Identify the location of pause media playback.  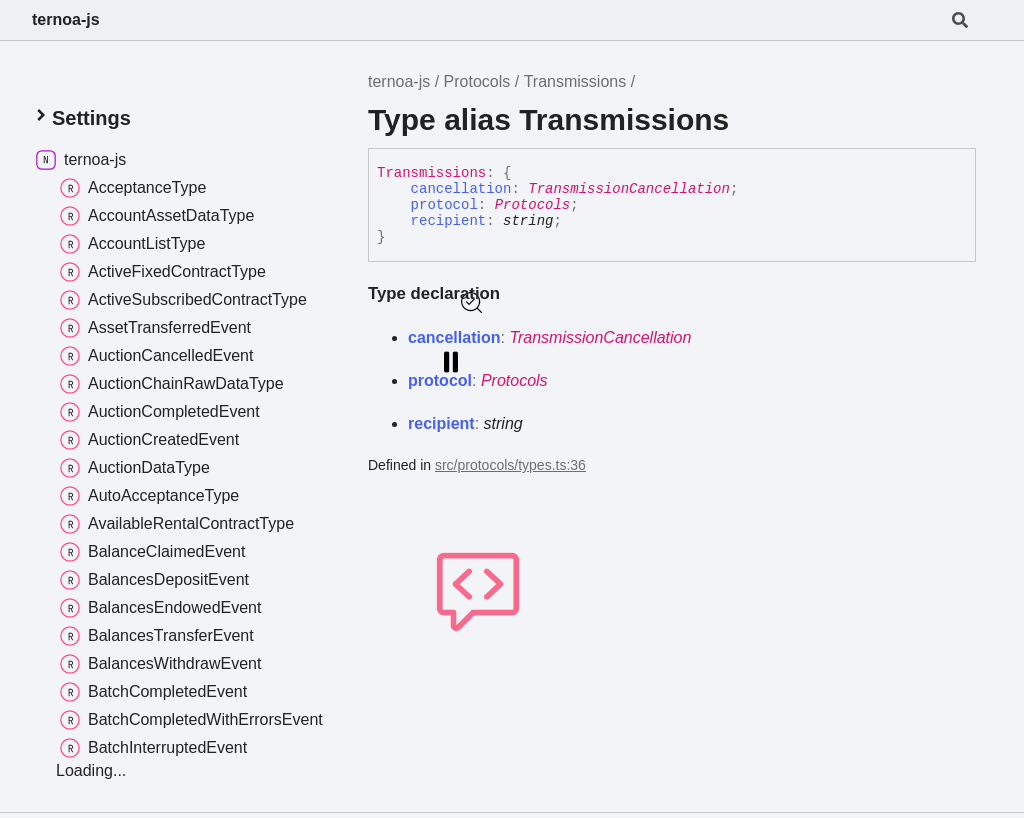
(451, 362).